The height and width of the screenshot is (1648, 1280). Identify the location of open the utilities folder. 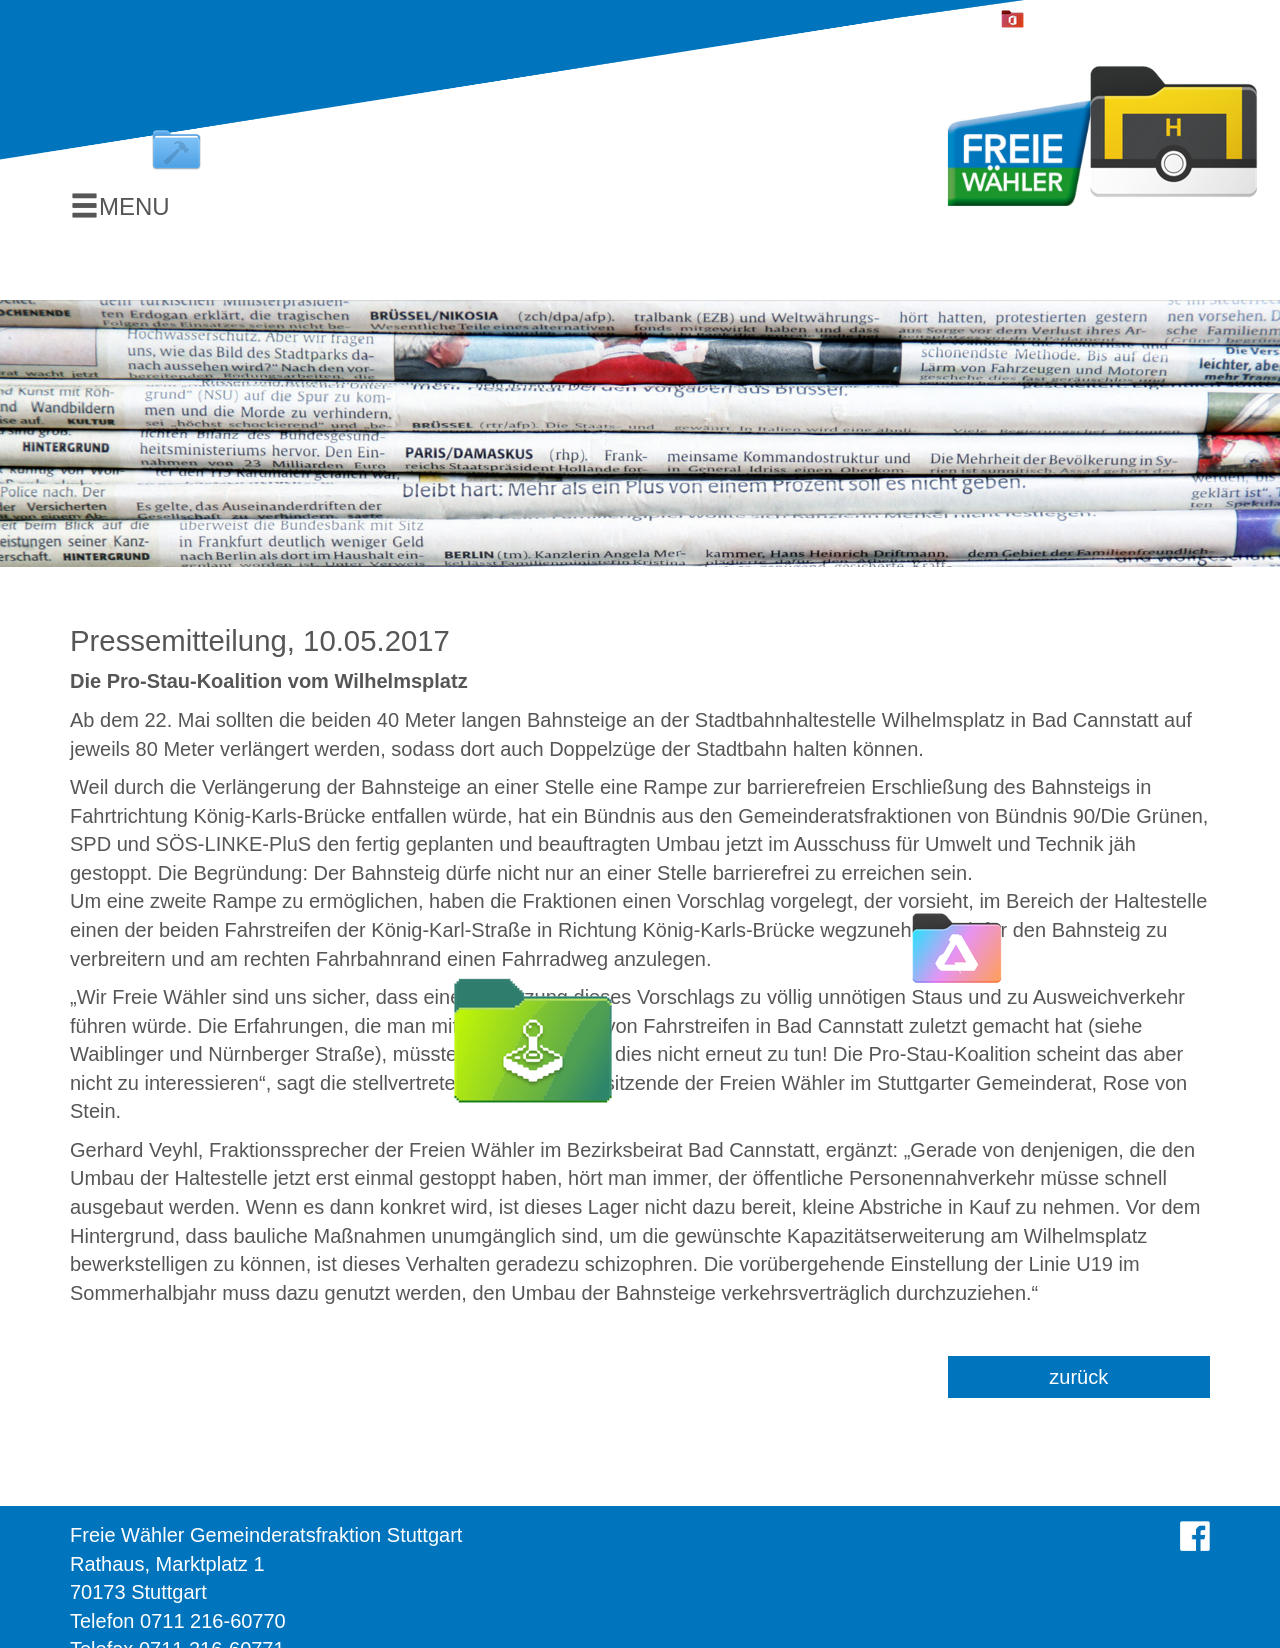
(176, 149).